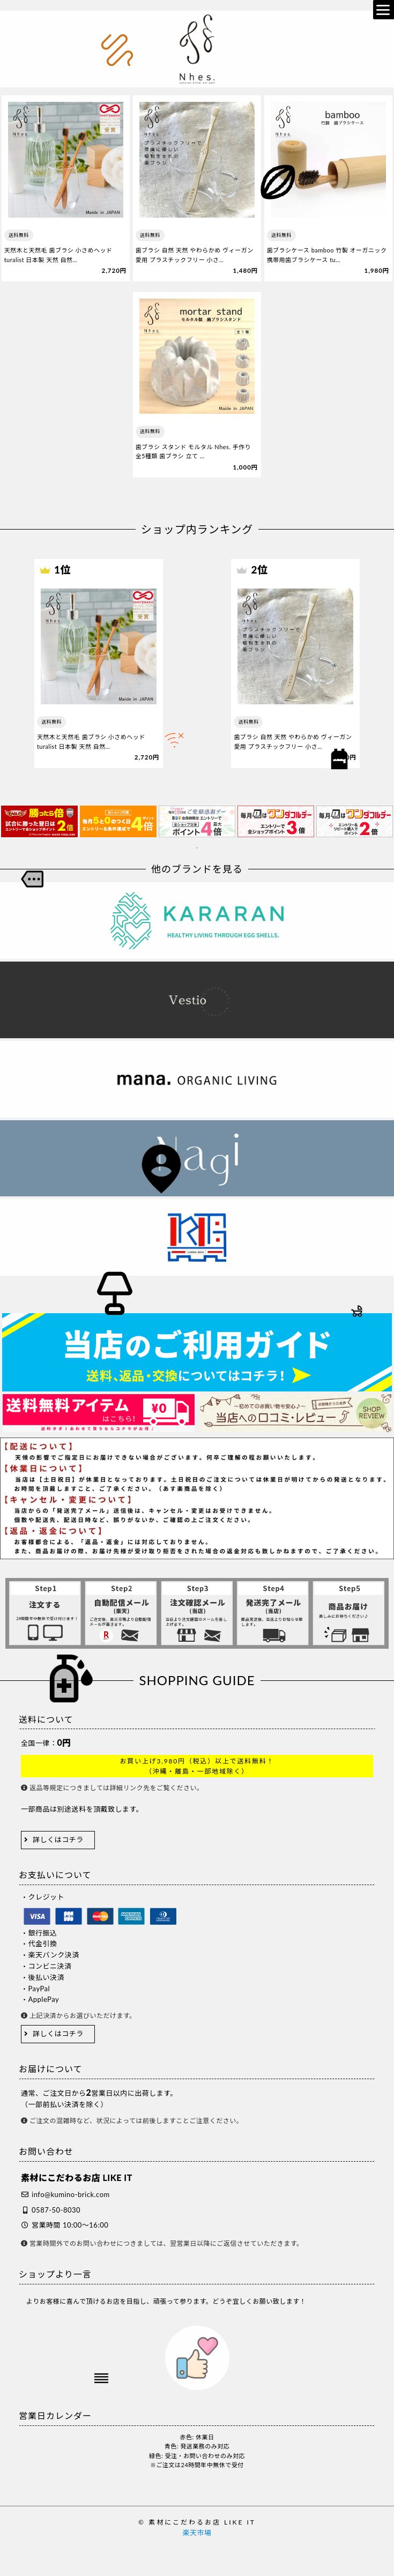  What do you see at coordinates (339, 759) in the screenshot?
I see `access your backpack or stored items` at bounding box center [339, 759].